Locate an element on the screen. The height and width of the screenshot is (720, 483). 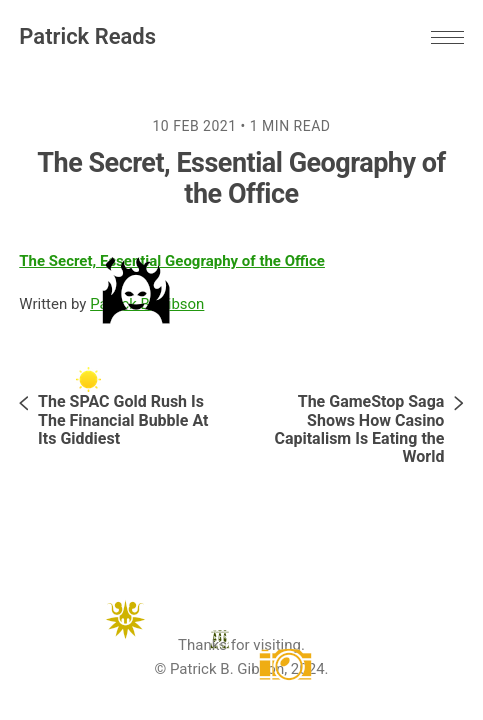
decorative tribal or abstract game emblem is located at coordinates (125, 619).